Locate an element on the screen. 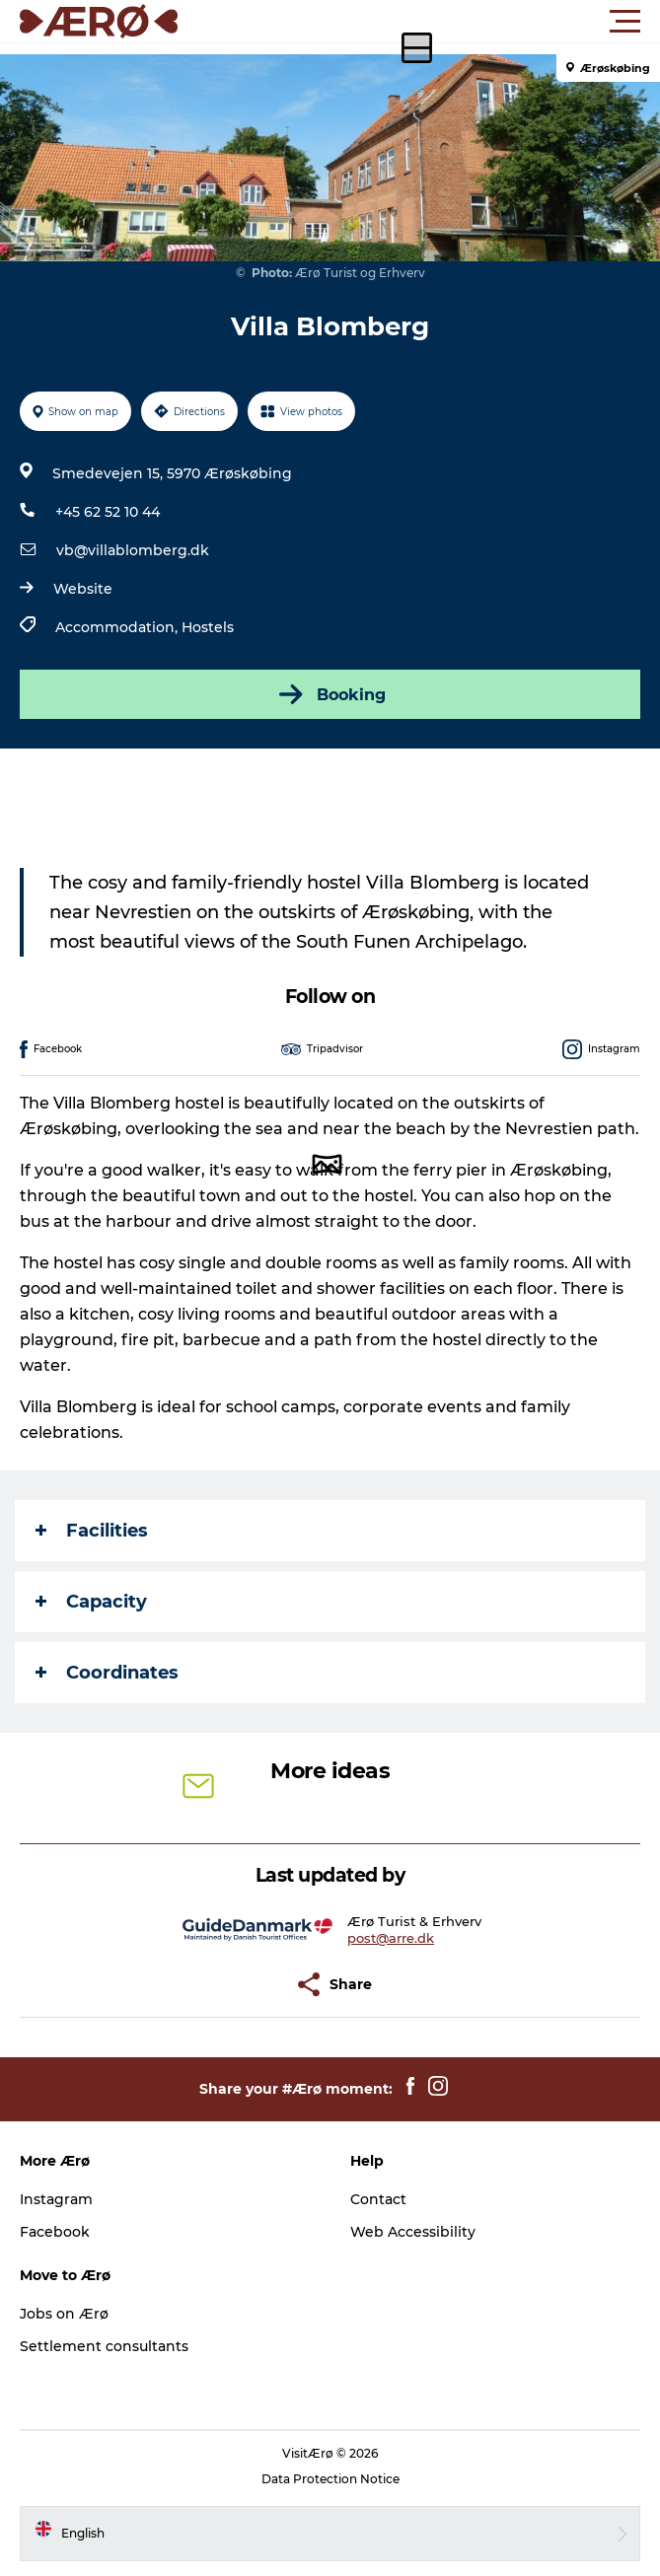  view panorama or wide-angle photos is located at coordinates (327, 1164).